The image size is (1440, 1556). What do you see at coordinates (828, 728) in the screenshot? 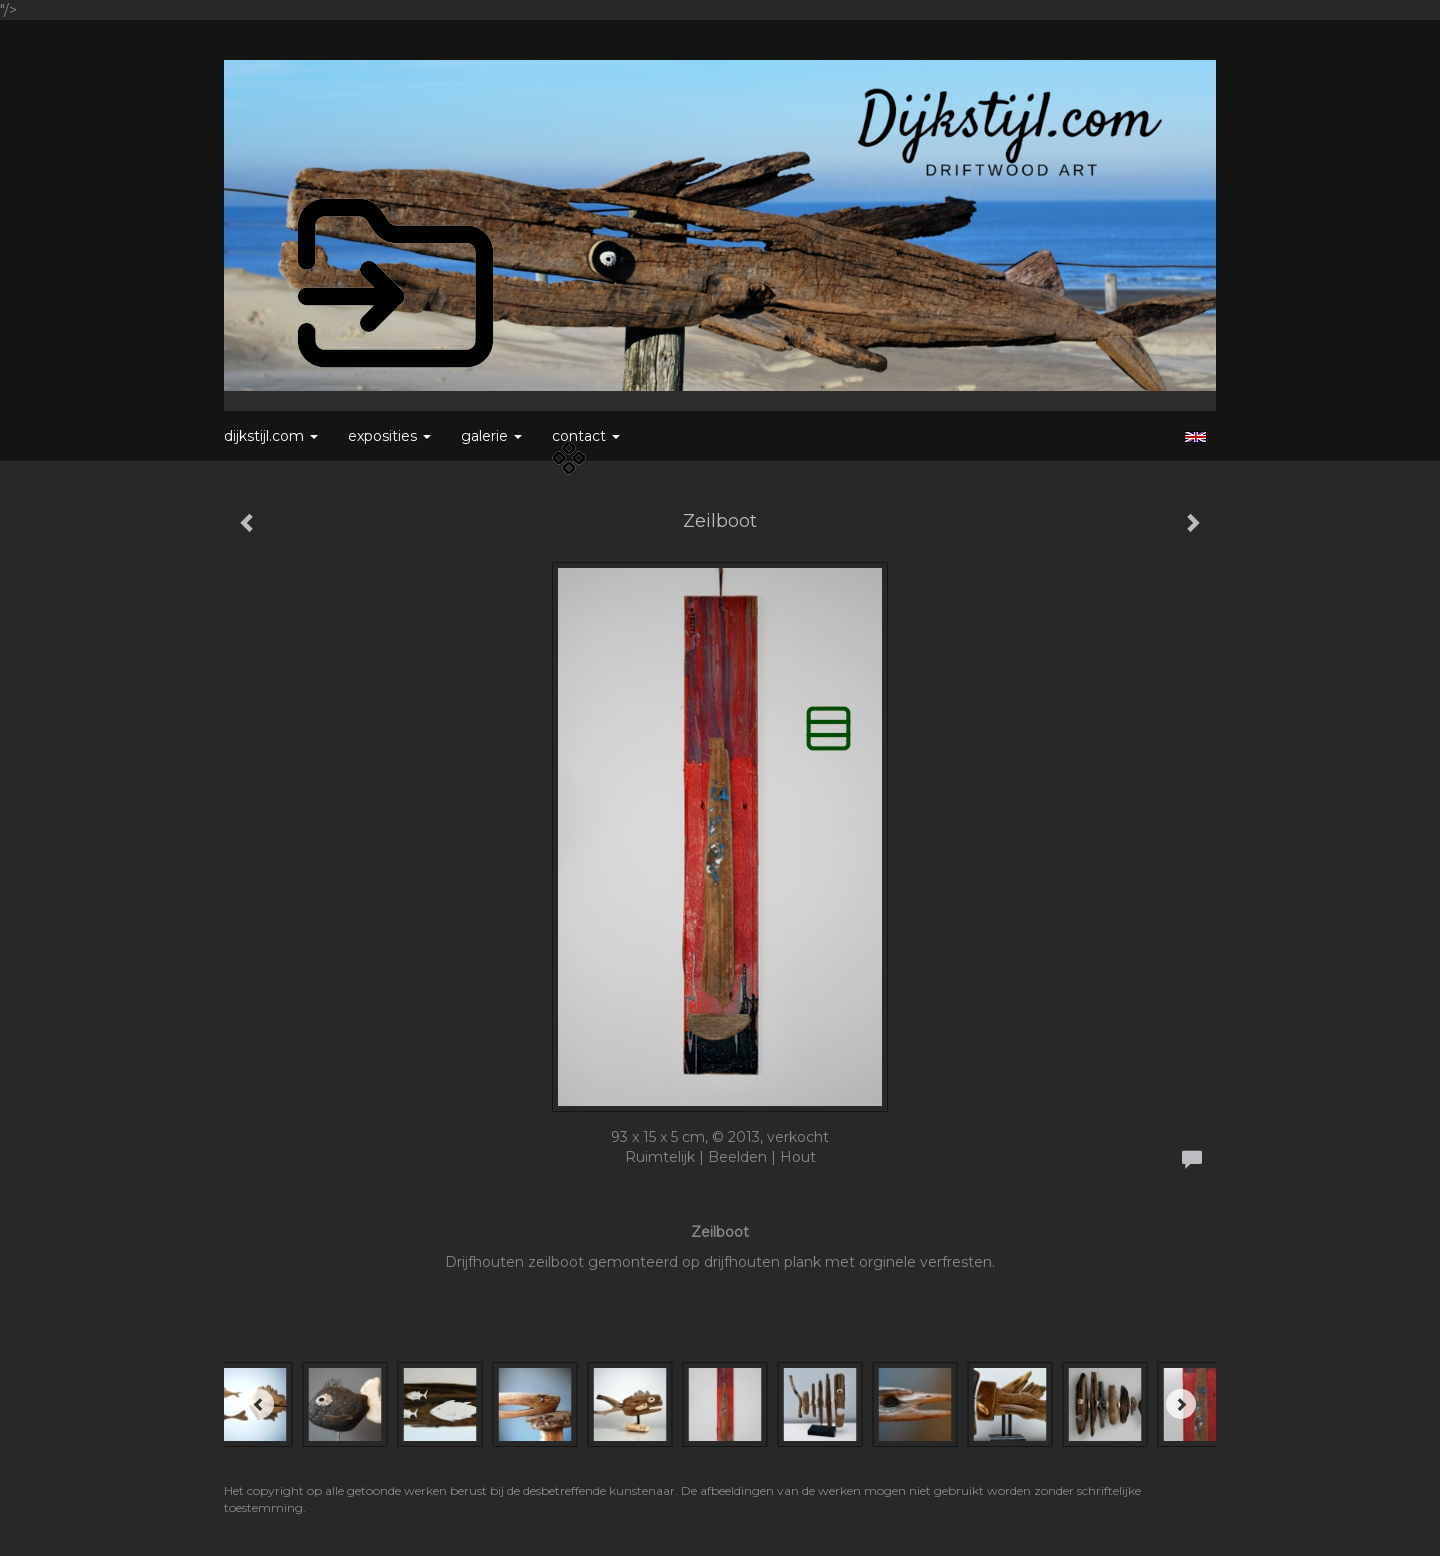
I see `switch to list view` at bounding box center [828, 728].